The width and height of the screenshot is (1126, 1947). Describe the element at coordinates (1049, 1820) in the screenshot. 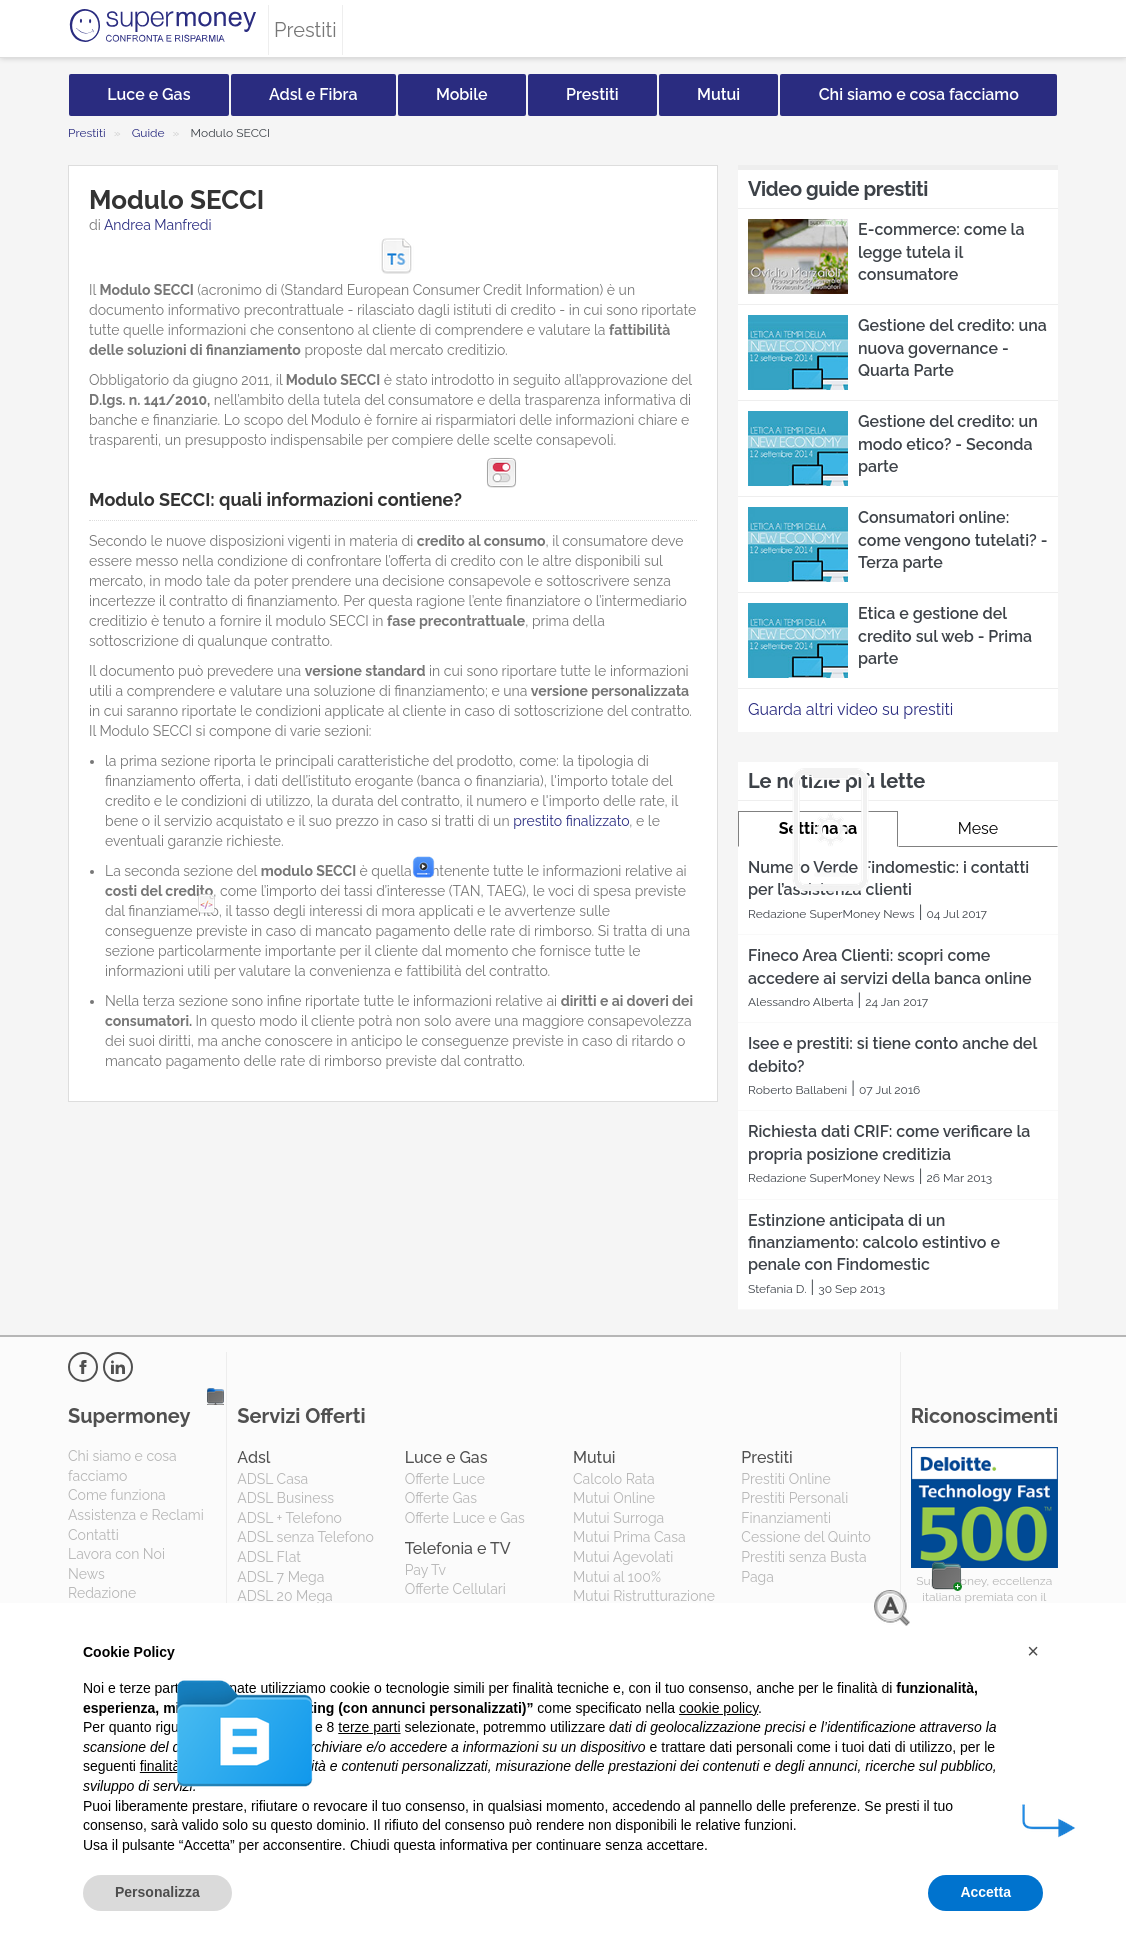

I see `forward an email message` at that location.